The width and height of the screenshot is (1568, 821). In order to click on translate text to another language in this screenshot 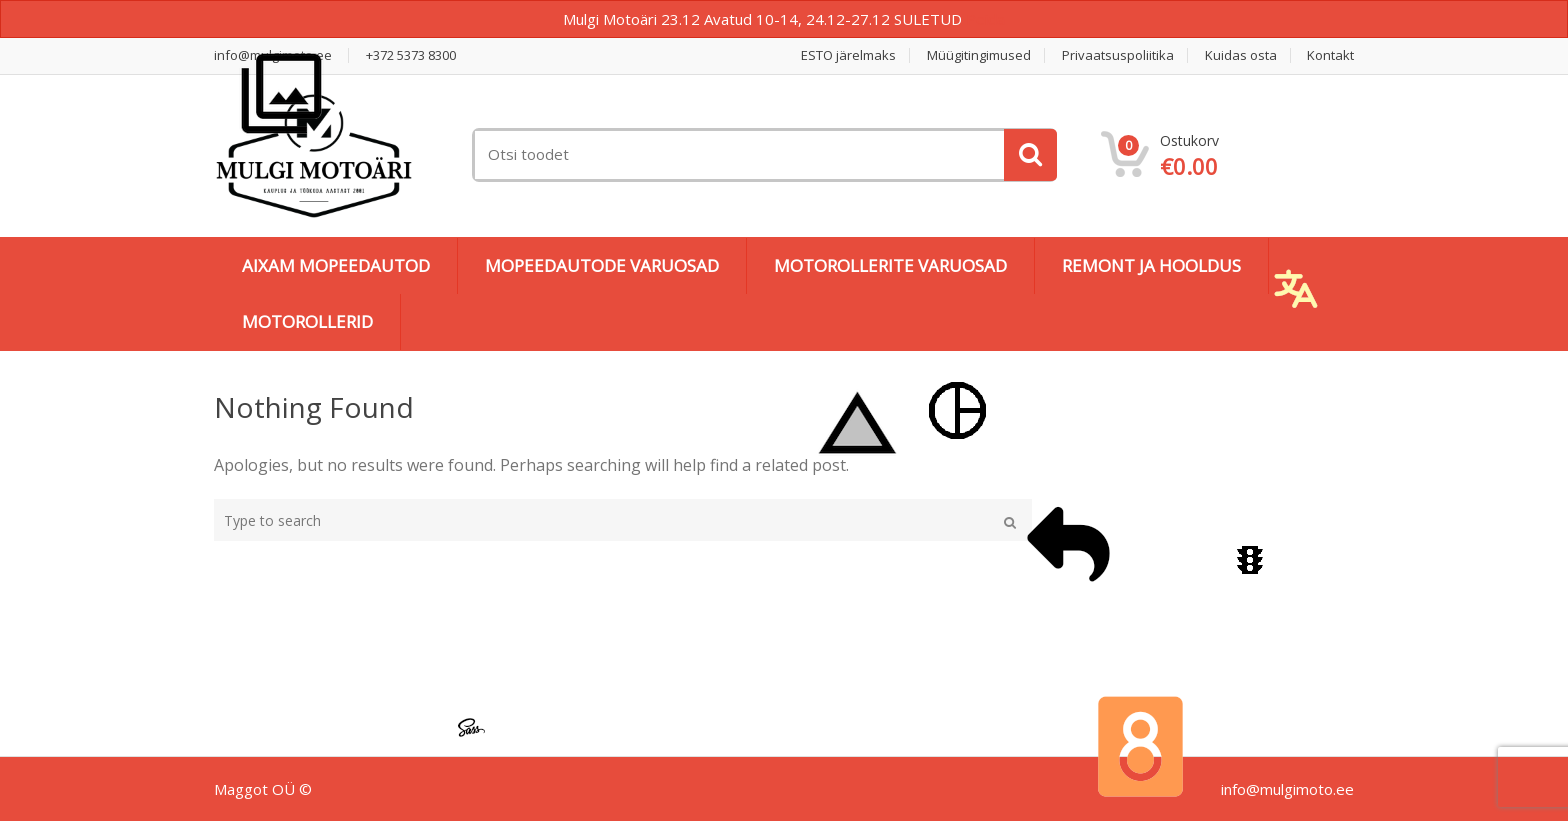, I will do `click(1294, 289)`.